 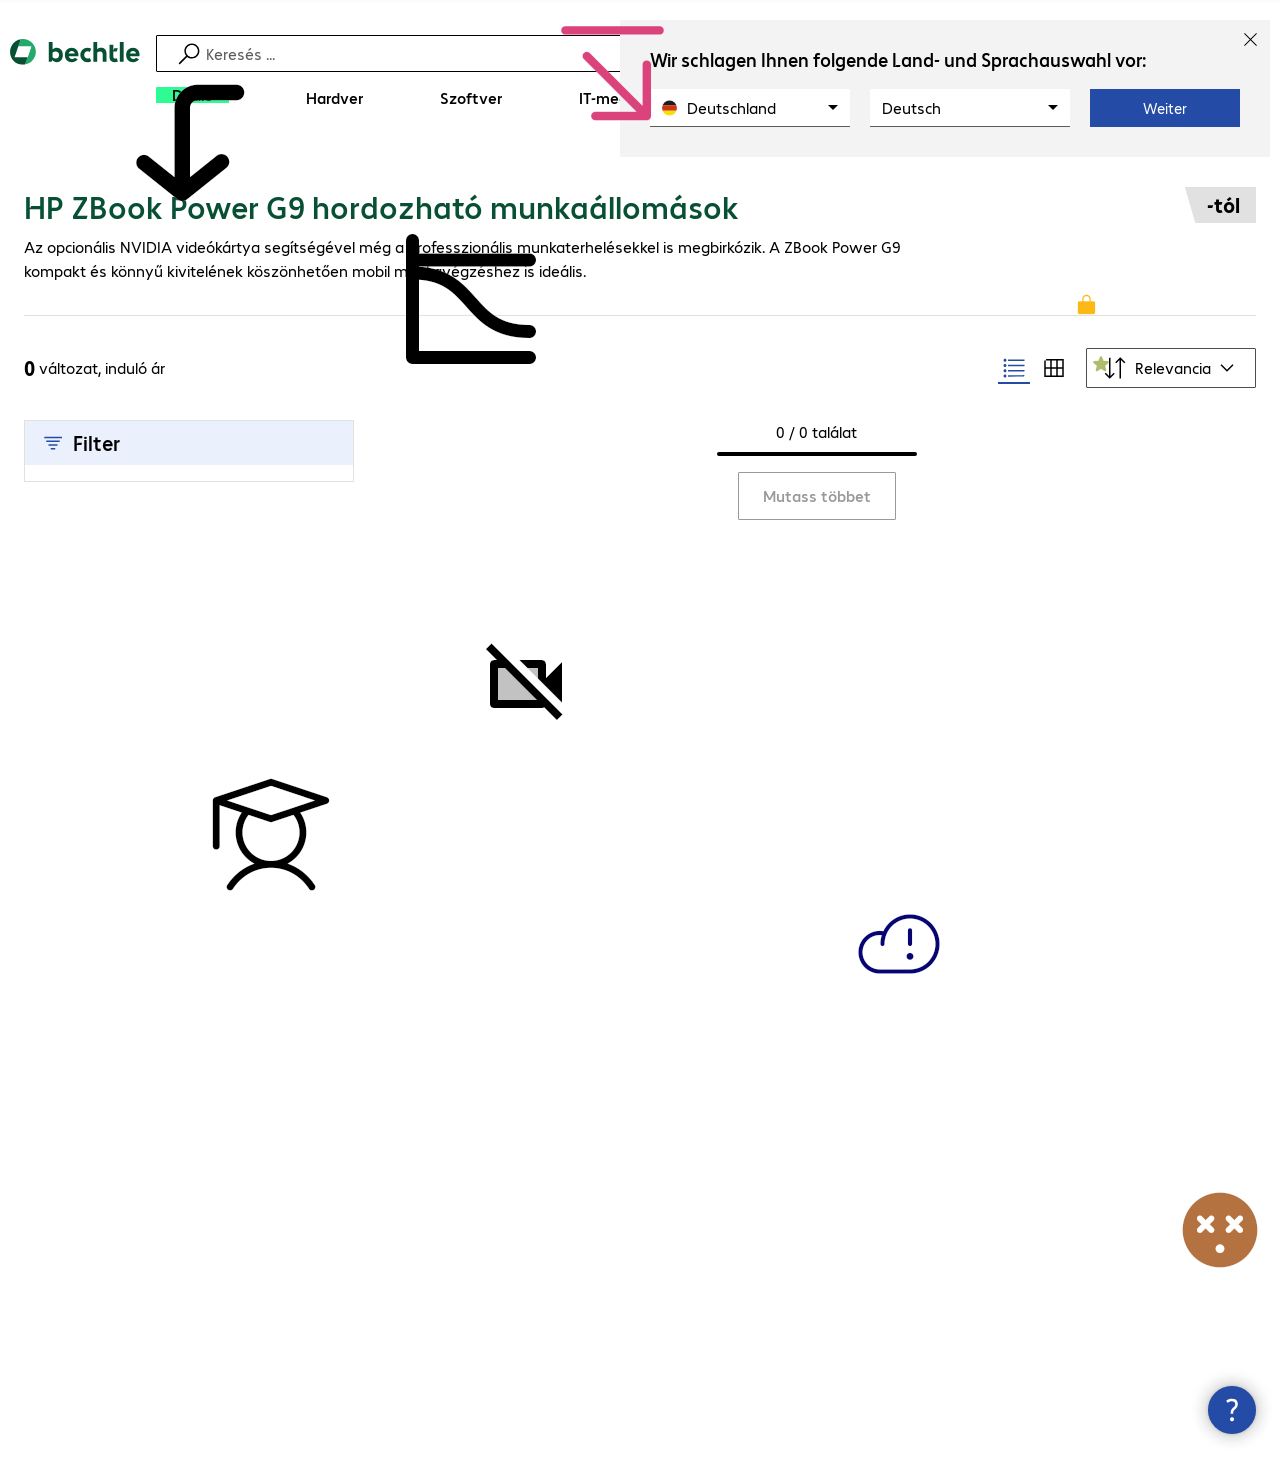 What do you see at coordinates (899, 944) in the screenshot?
I see `cloud storage warning or issue detected` at bounding box center [899, 944].